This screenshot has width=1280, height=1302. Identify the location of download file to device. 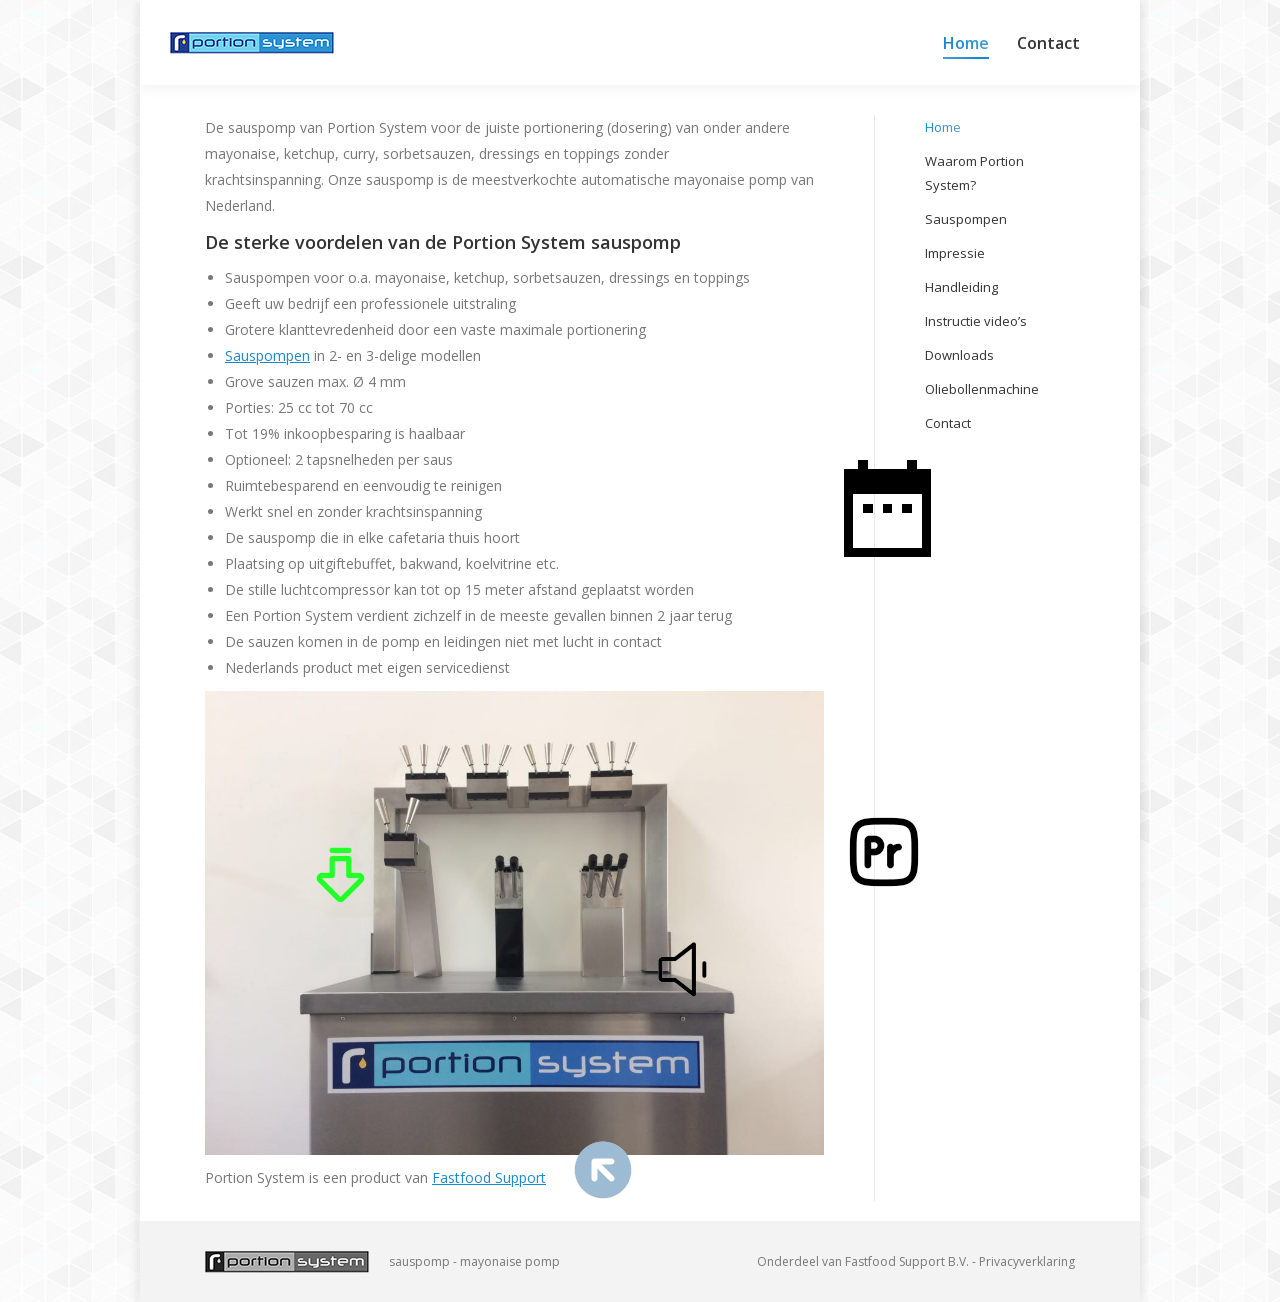
(340, 875).